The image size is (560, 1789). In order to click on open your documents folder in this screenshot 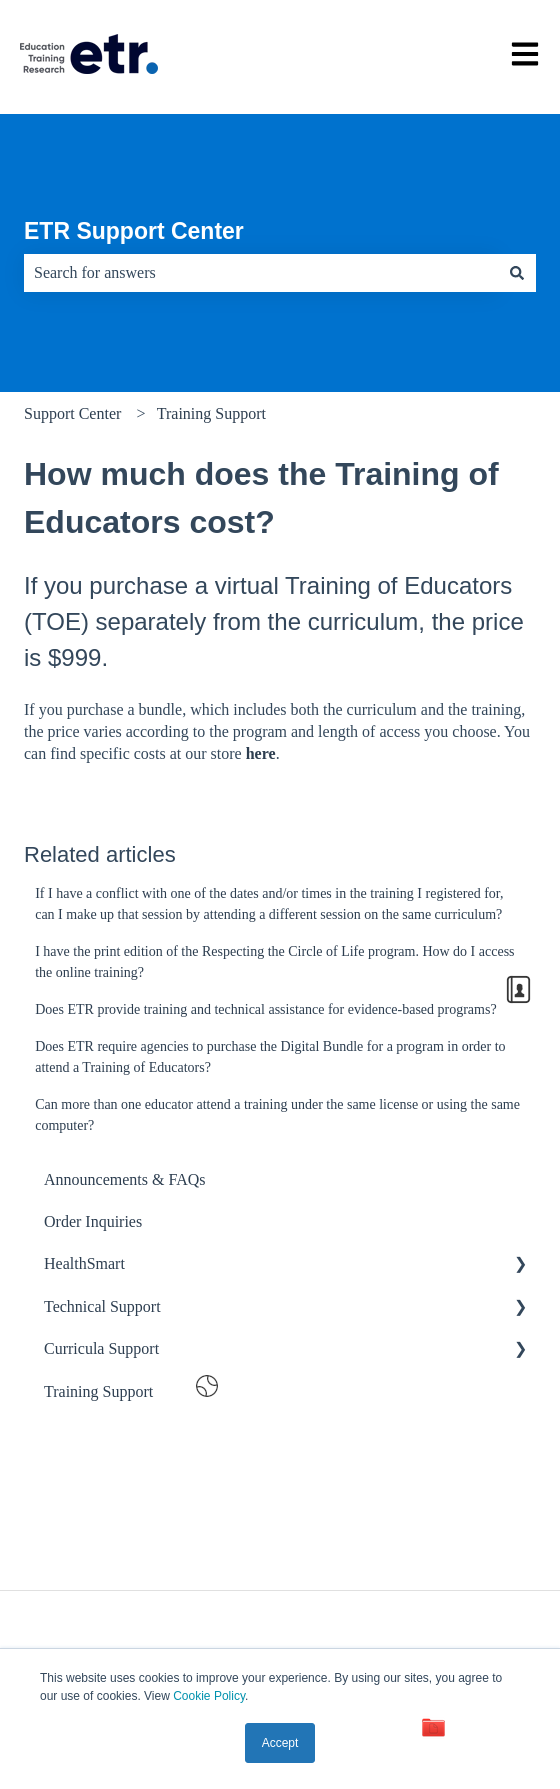, I will do `click(433, 1727)`.